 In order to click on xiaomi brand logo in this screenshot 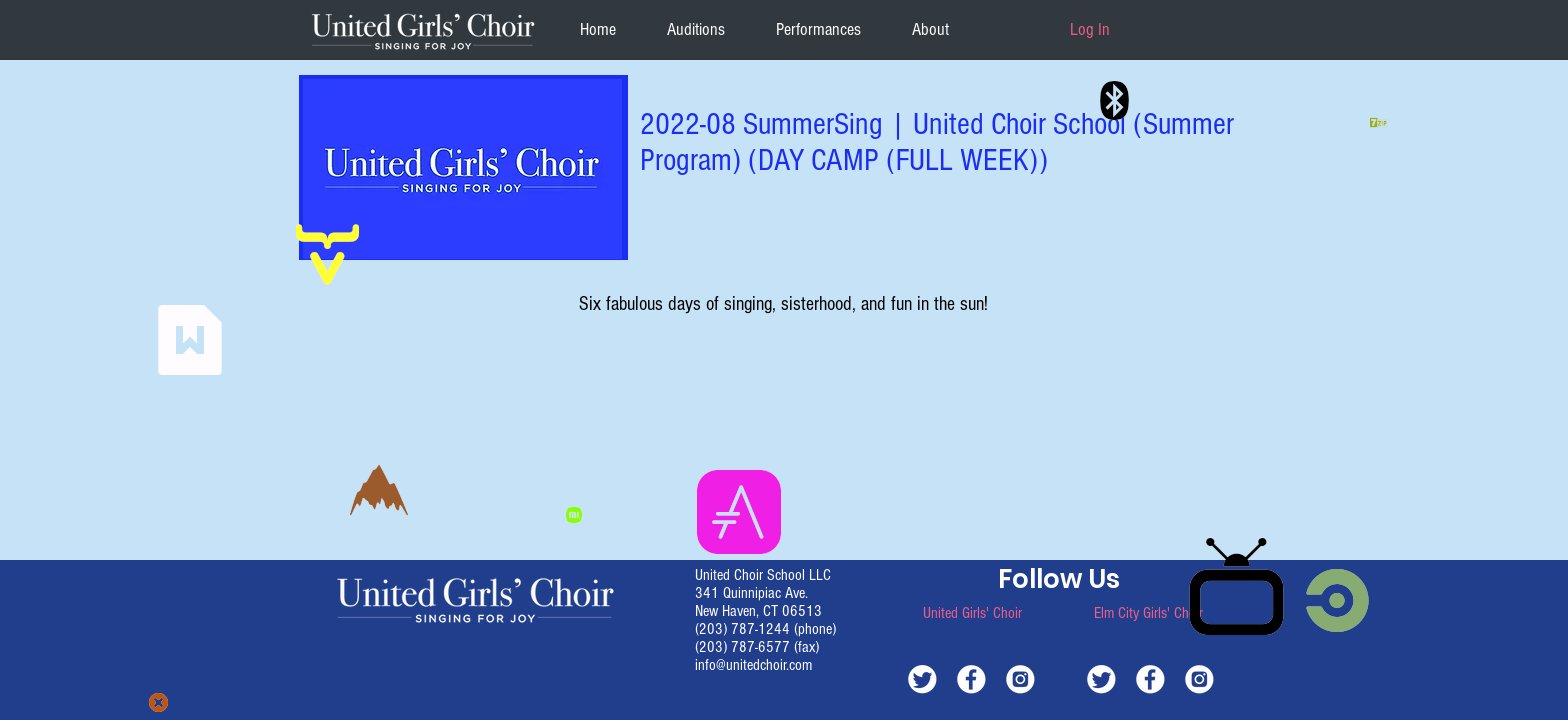, I will do `click(574, 515)`.